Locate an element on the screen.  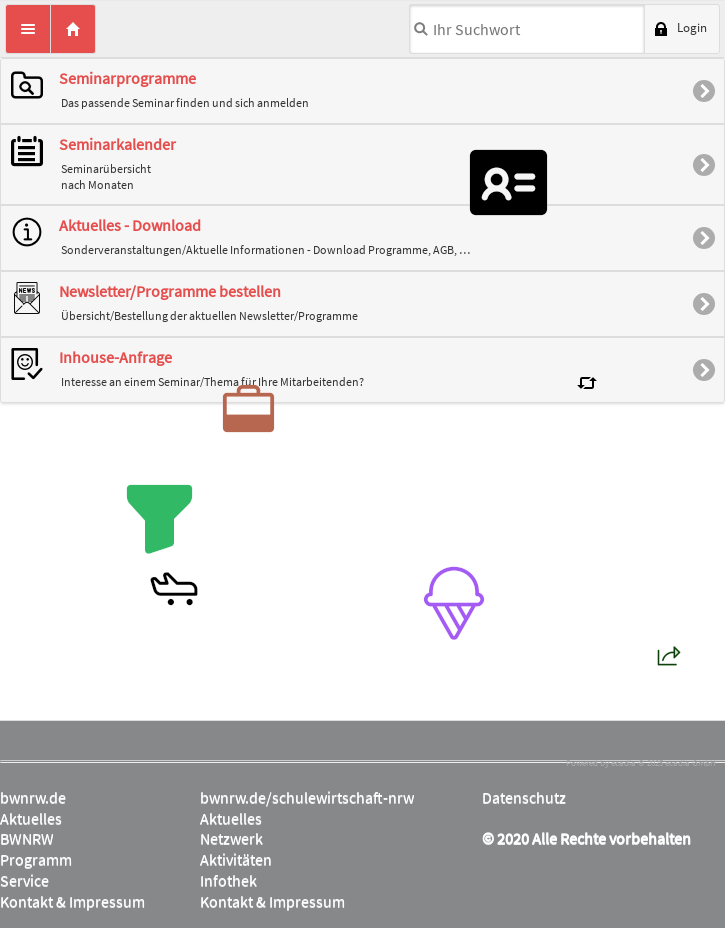
filter or sort content is located at coordinates (159, 517).